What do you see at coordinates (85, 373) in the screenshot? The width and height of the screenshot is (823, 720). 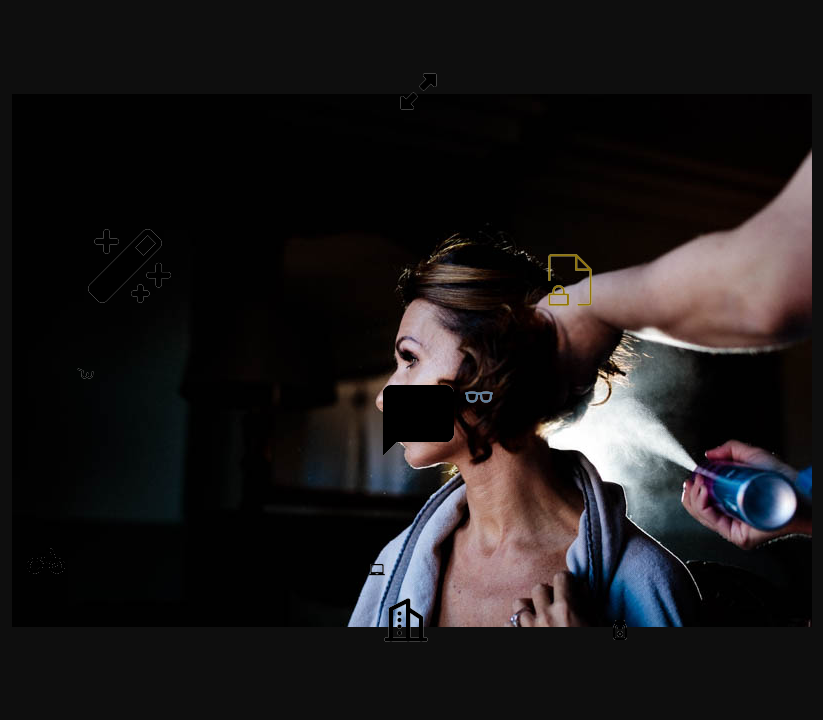 I see `open the Wish shopping app` at bounding box center [85, 373].